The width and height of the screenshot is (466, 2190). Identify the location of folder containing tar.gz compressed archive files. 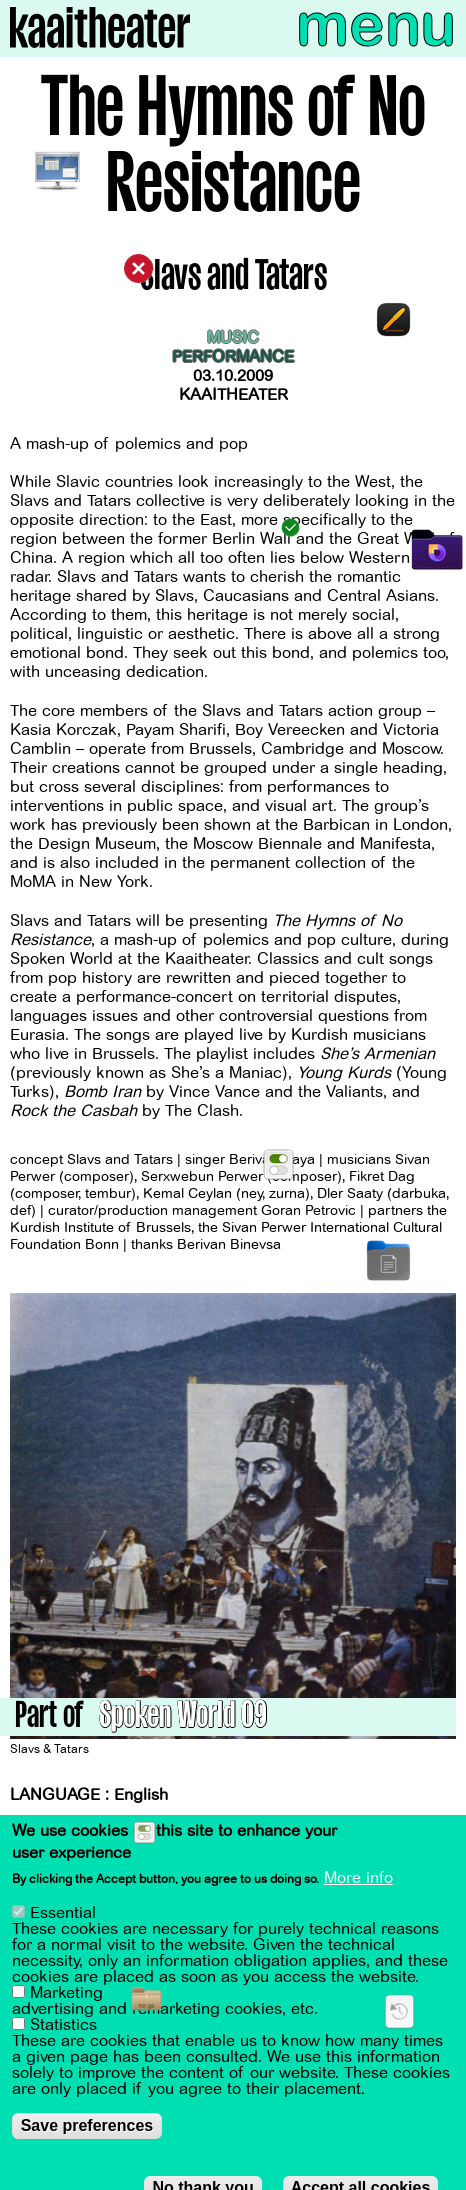
(146, 1999).